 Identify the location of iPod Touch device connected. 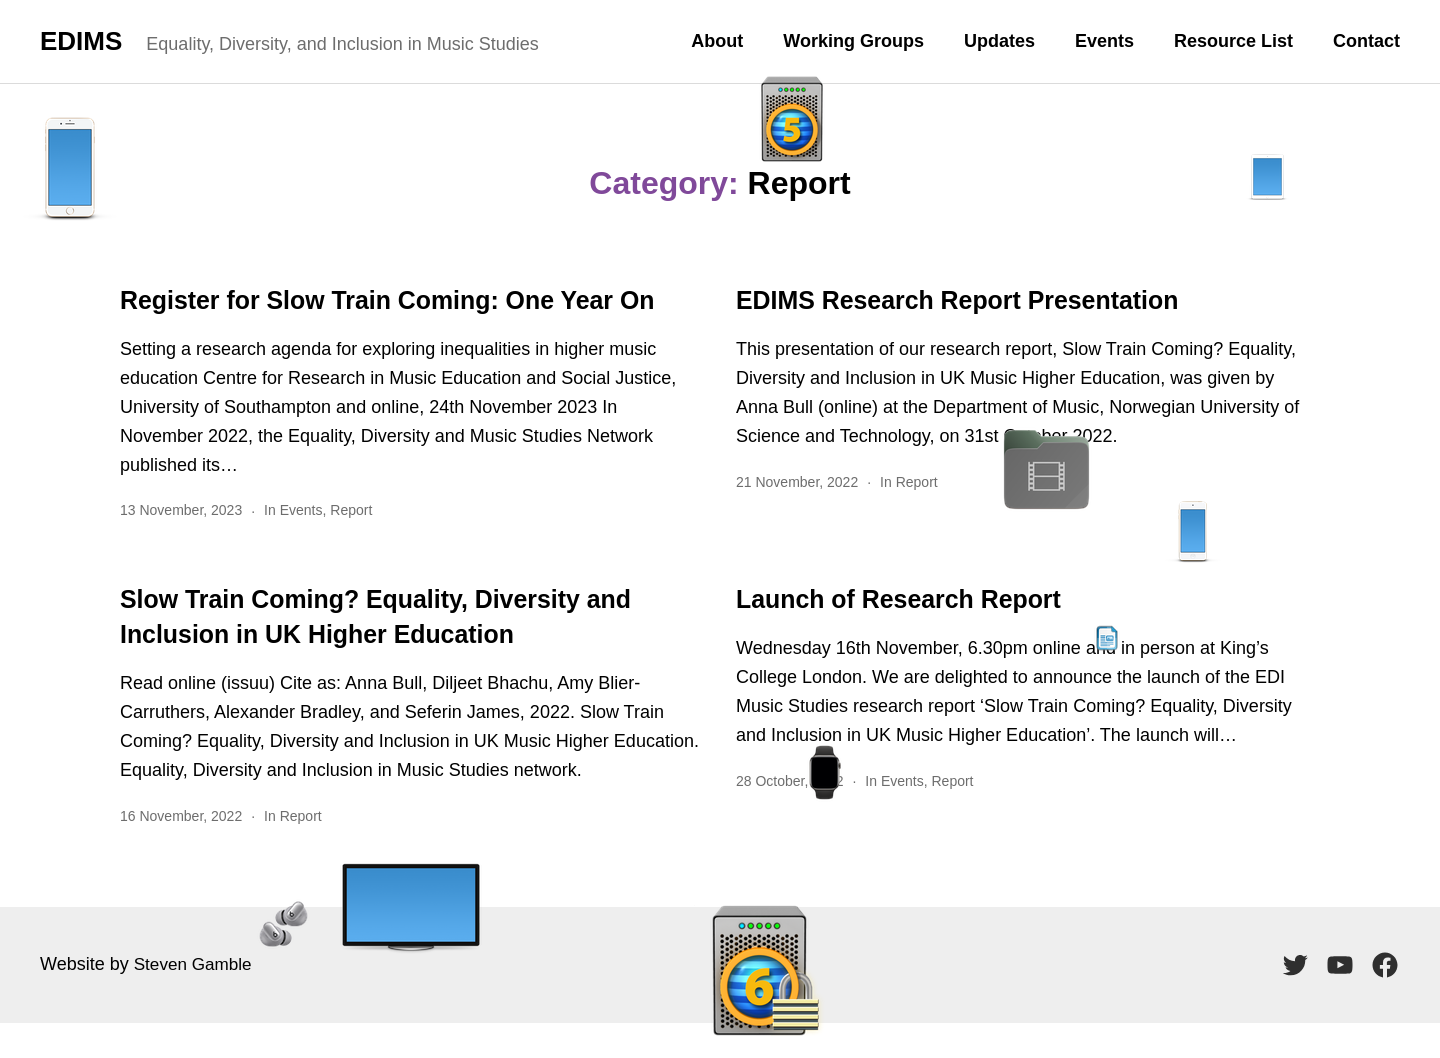
(1193, 532).